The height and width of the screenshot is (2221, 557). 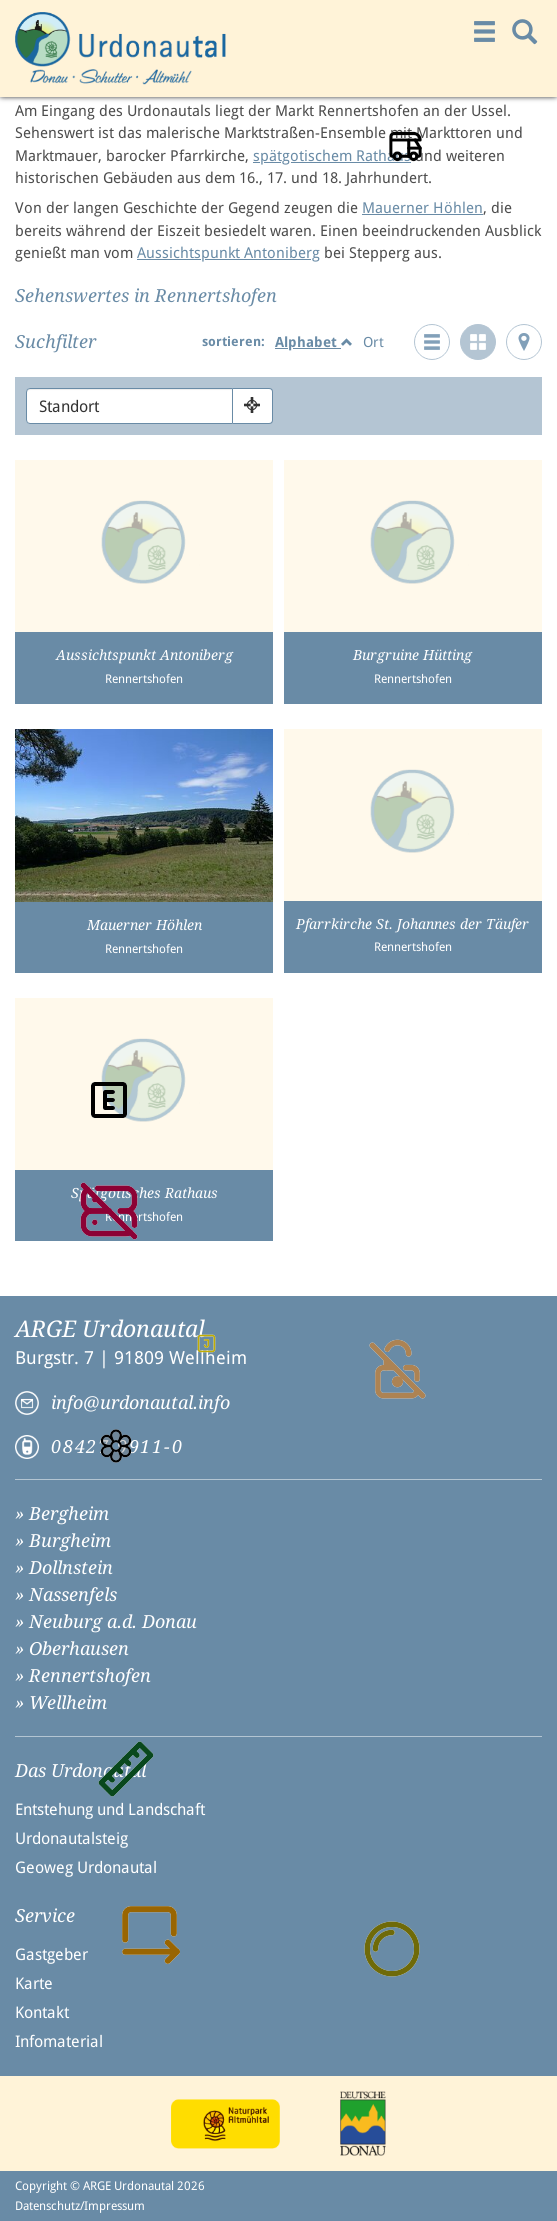 What do you see at coordinates (116, 1446) in the screenshot?
I see `access garden or plant care features` at bounding box center [116, 1446].